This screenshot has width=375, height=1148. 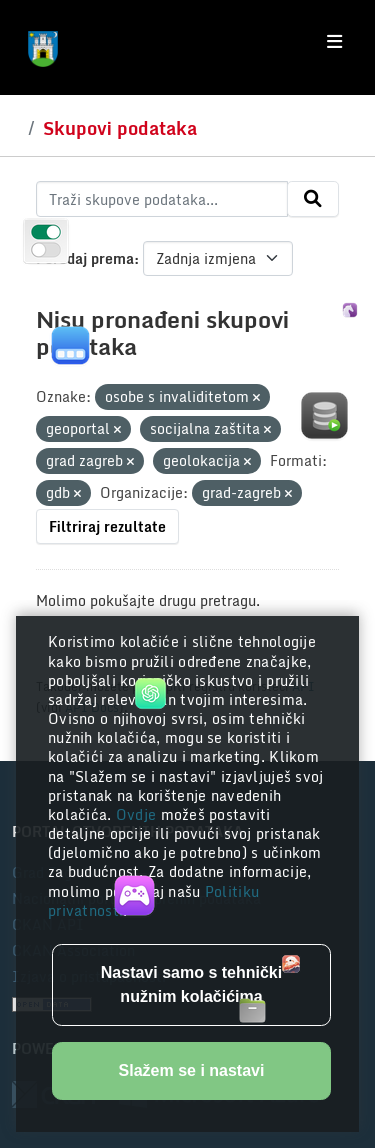 What do you see at coordinates (350, 310) in the screenshot?
I see `open anjuta integrated development environment` at bounding box center [350, 310].